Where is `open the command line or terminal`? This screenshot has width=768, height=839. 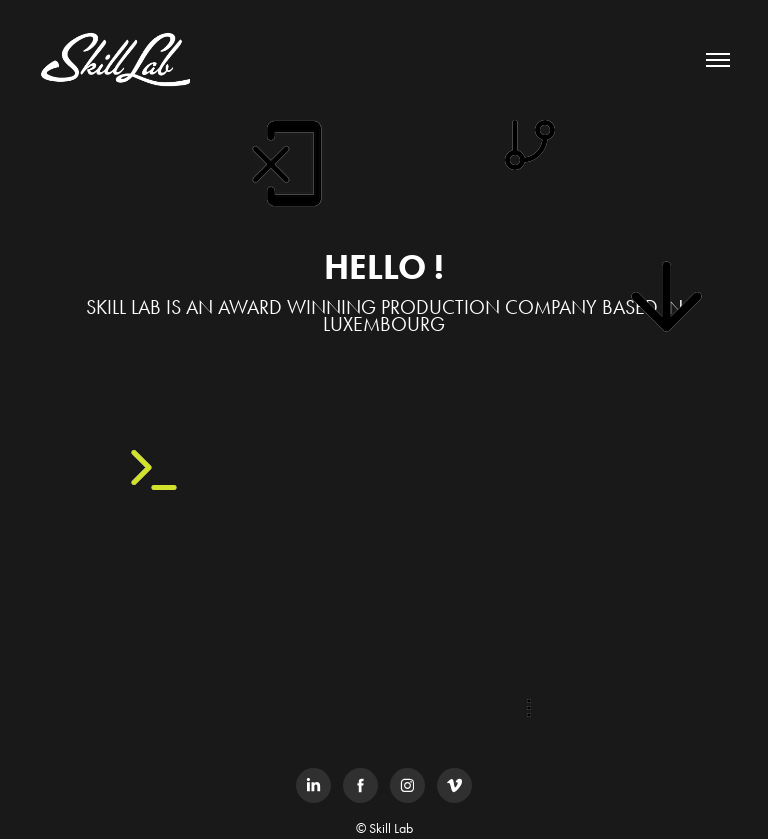
open the command line or terminal is located at coordinates (154, 470).